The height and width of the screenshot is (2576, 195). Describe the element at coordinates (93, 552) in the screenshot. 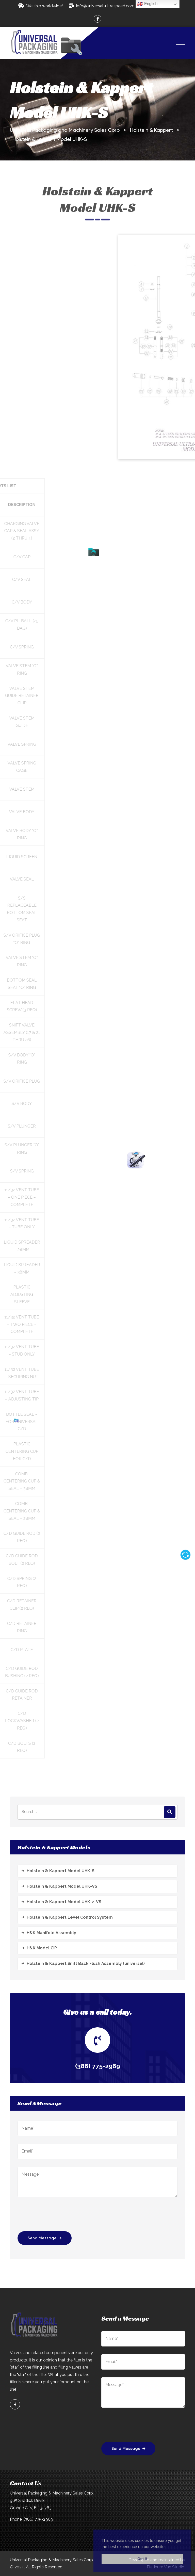

I see `open 3D Coat project files folder` at that location.